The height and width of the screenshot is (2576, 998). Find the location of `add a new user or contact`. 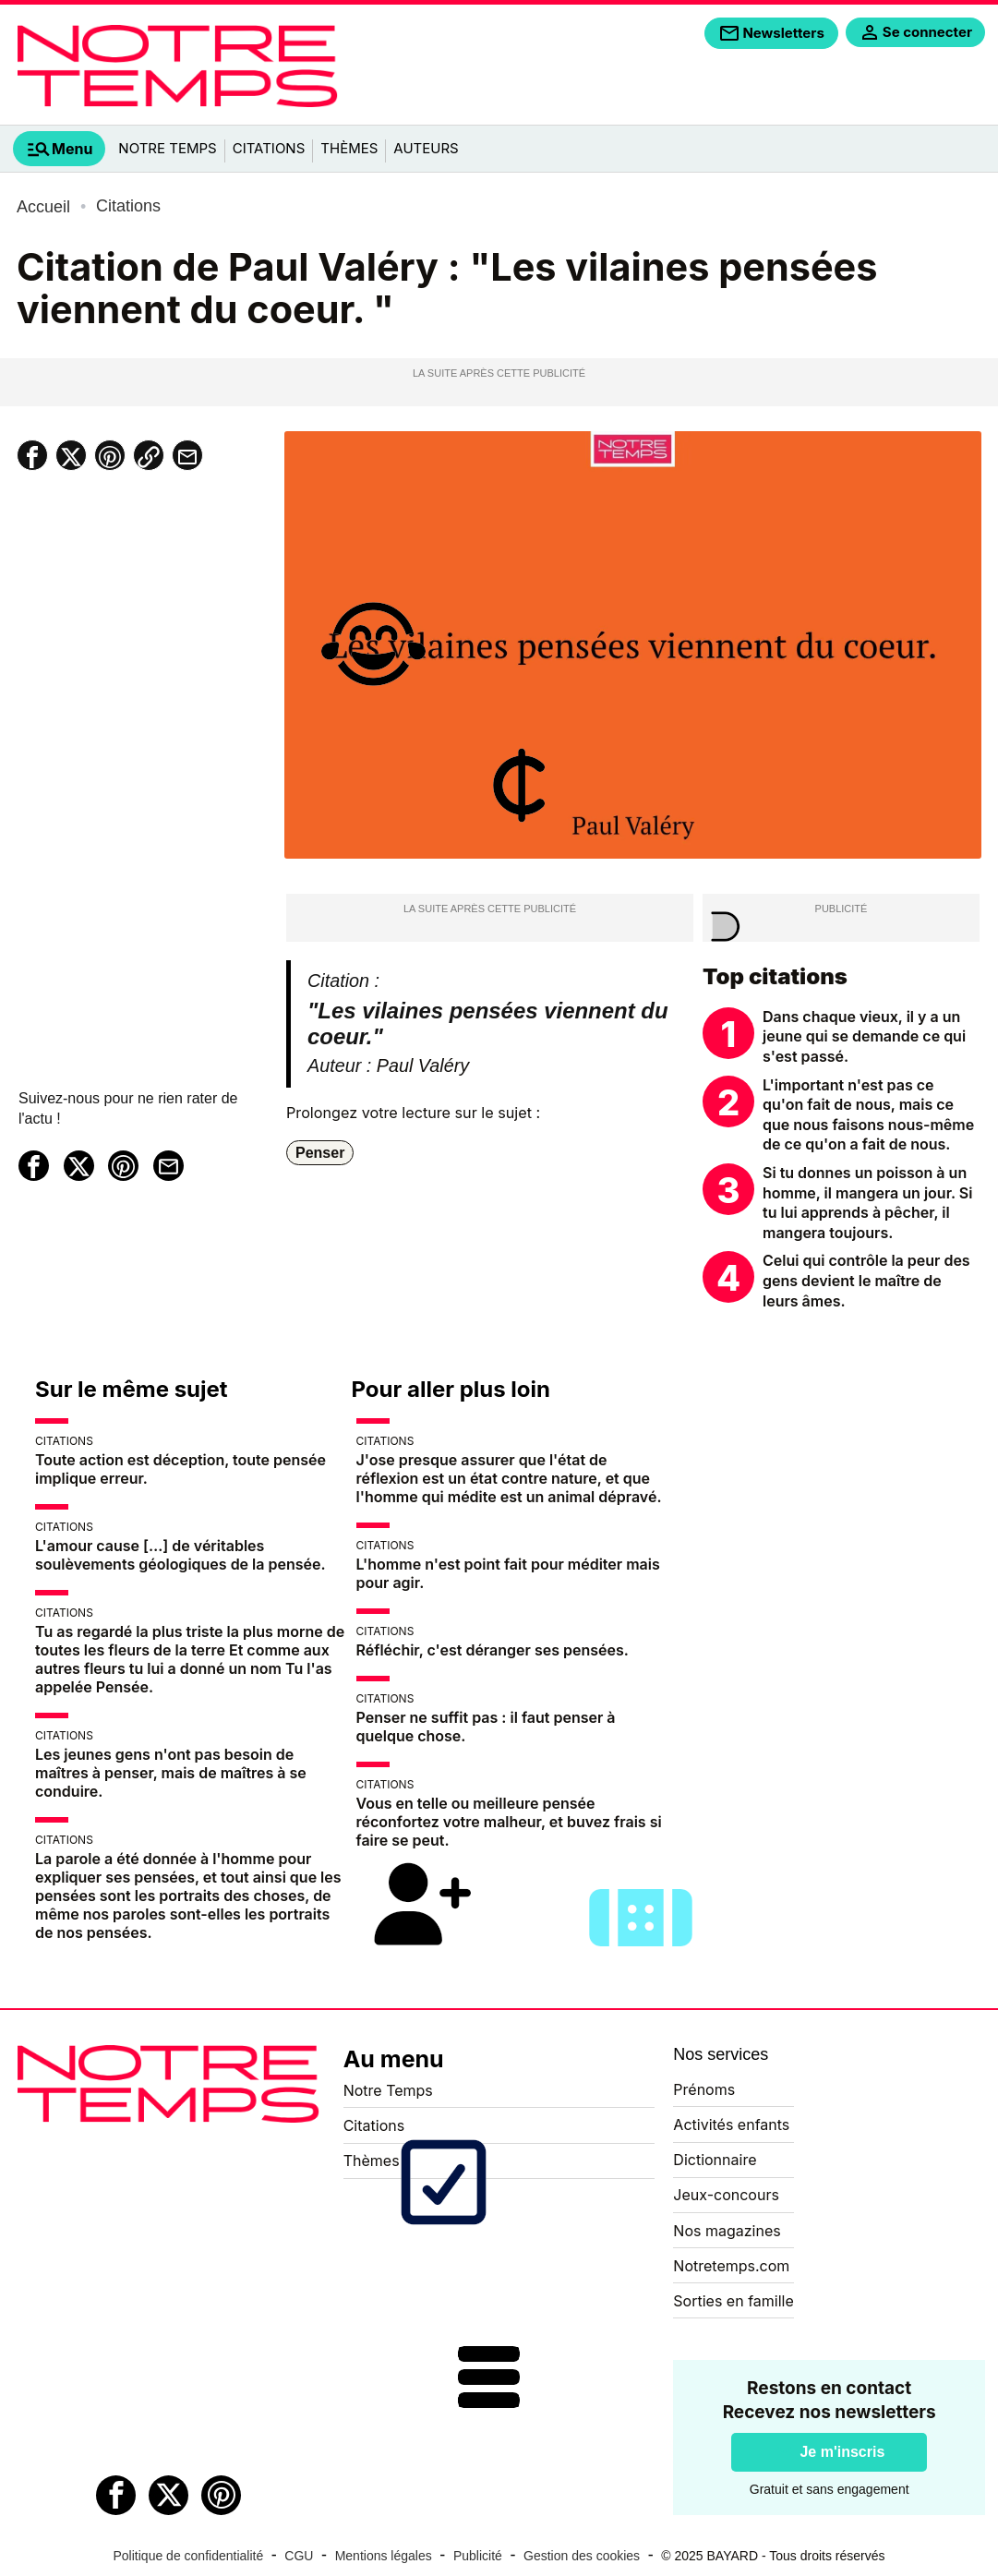

add a new user or contact is located at coordinates (418, 1903).